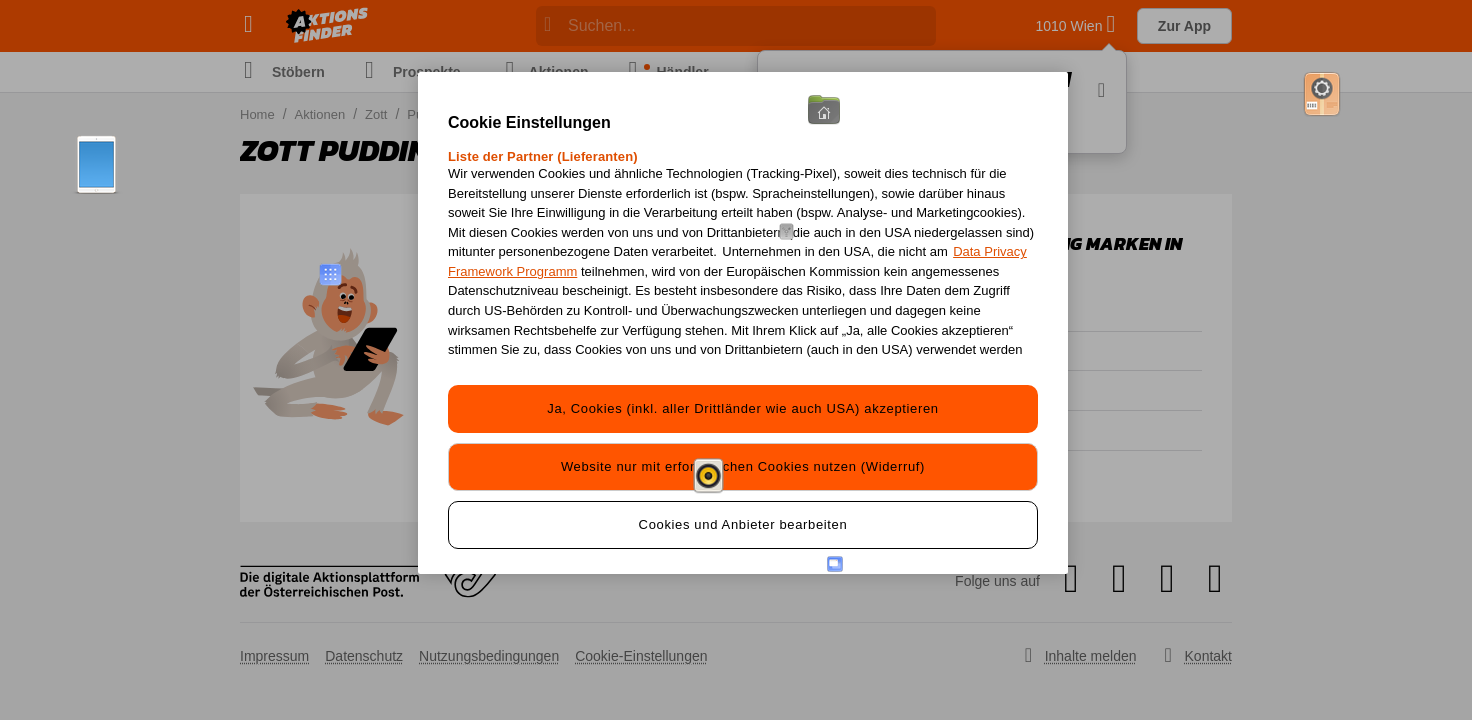 Image resolution: width=1472 pixels, height=720 pixels. What do you see at coordinates (786, 231) in the screenshot?
I see `access firewire external hard drive` at bounding box center [786, 231].